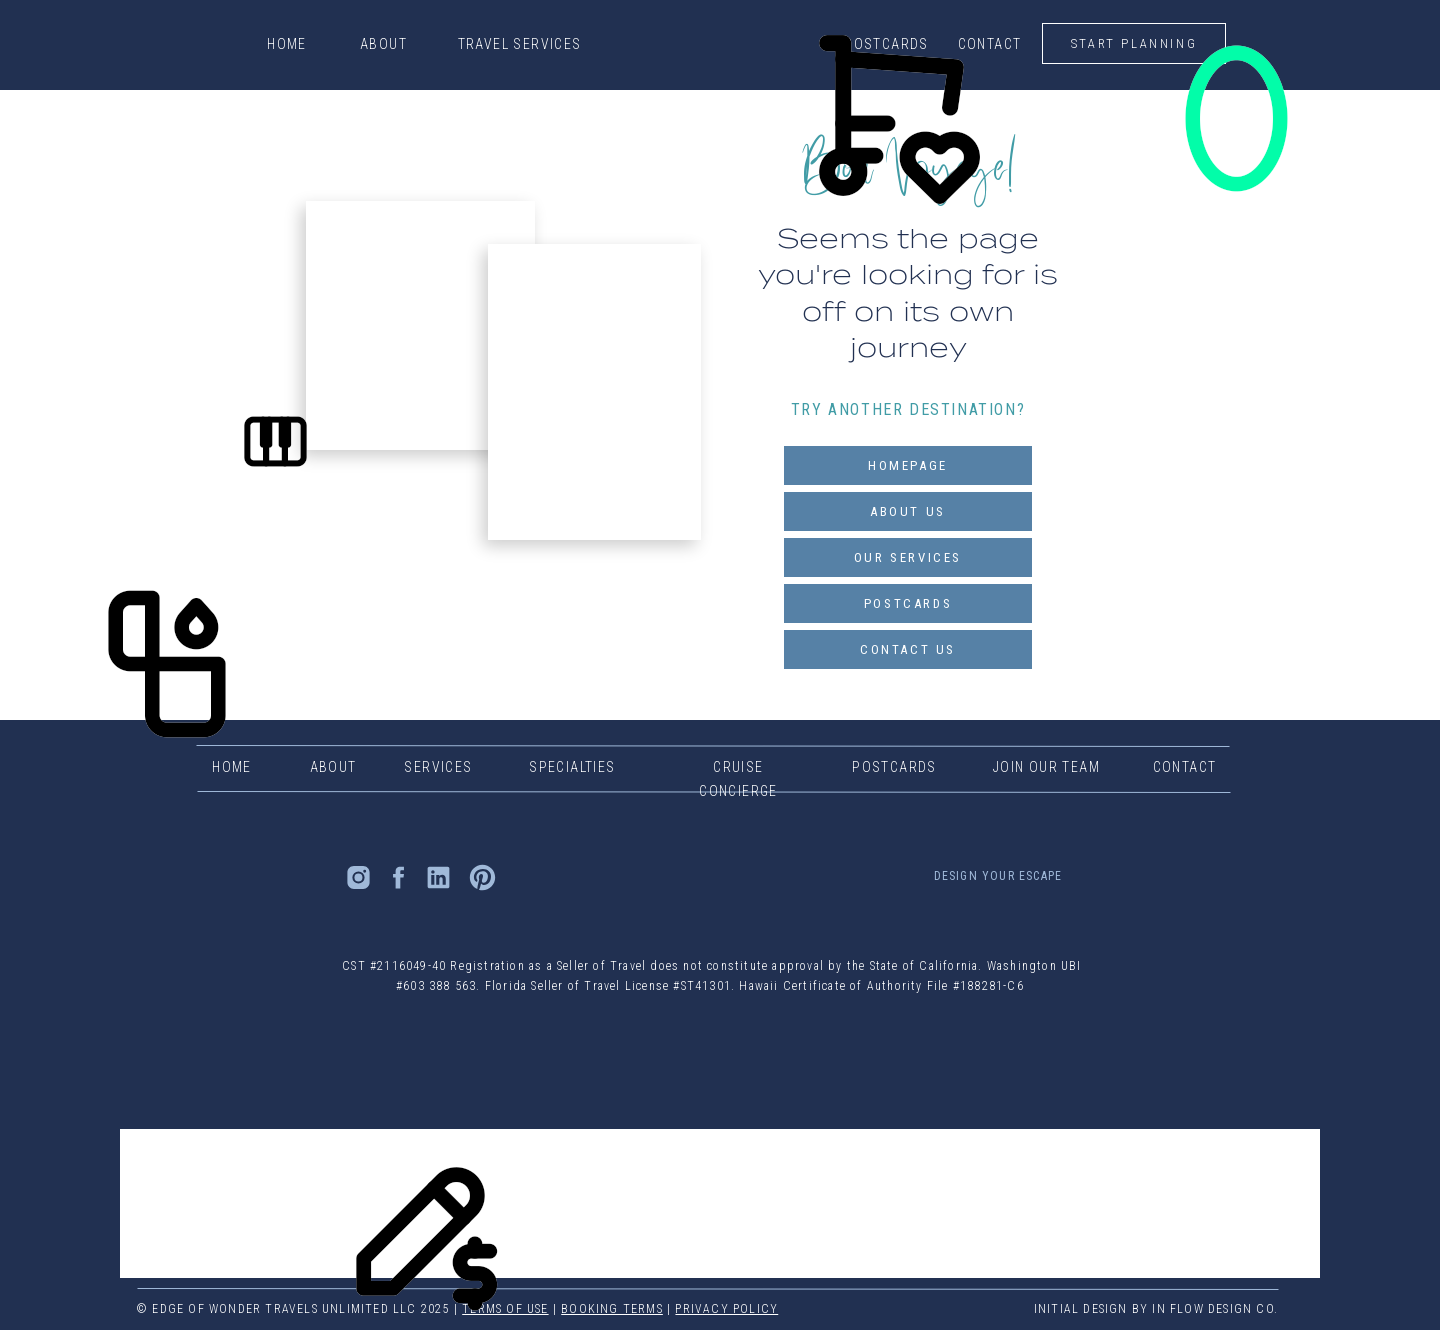 Image resolution: width=1440 pixels, height=1330 pixels. Describe the element at coordinates (167, 664) in the screenshot. I see `ignite or activate a feature` at that location.